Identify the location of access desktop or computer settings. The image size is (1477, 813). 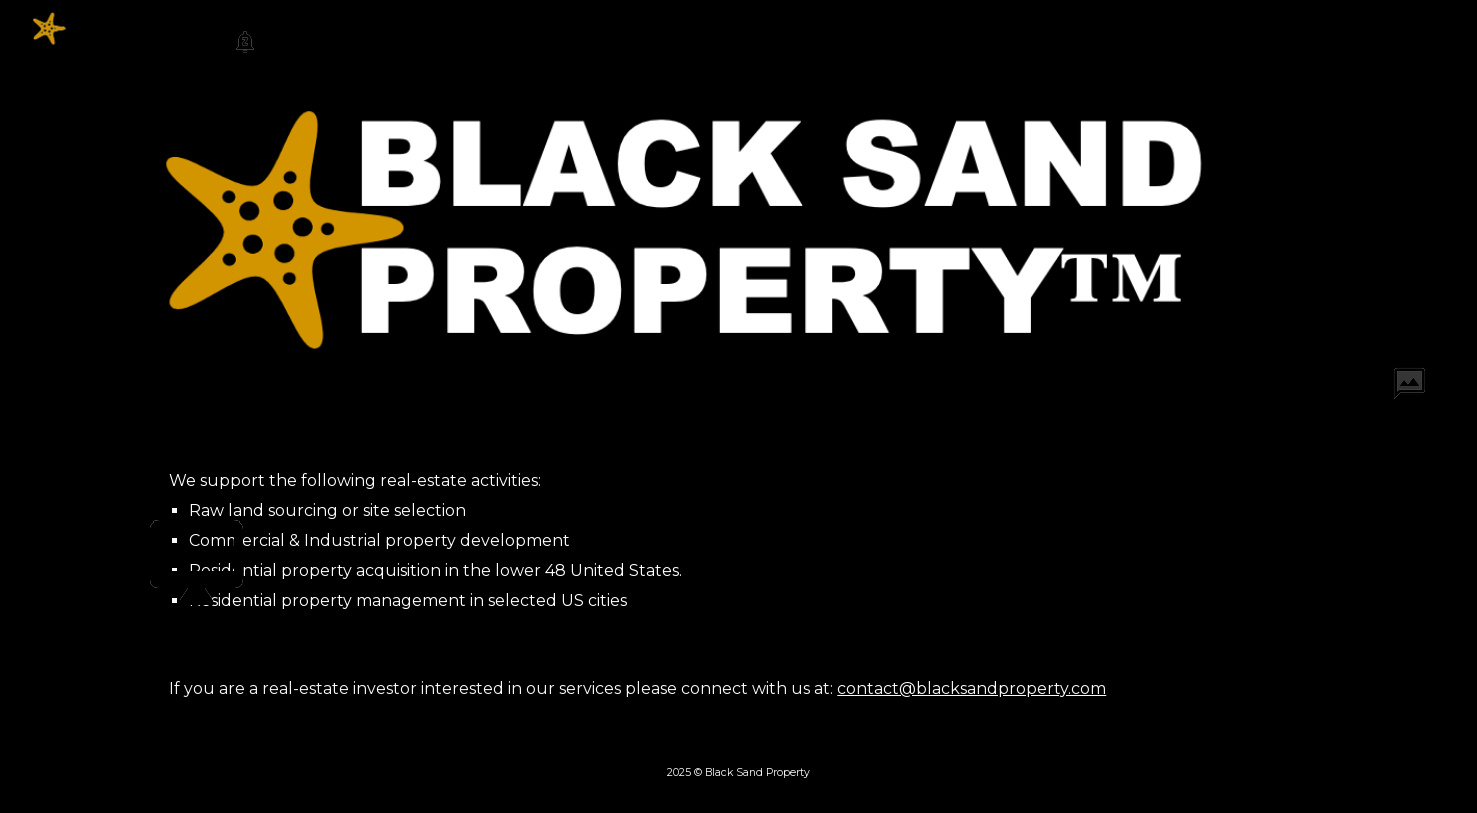
(196, 562).